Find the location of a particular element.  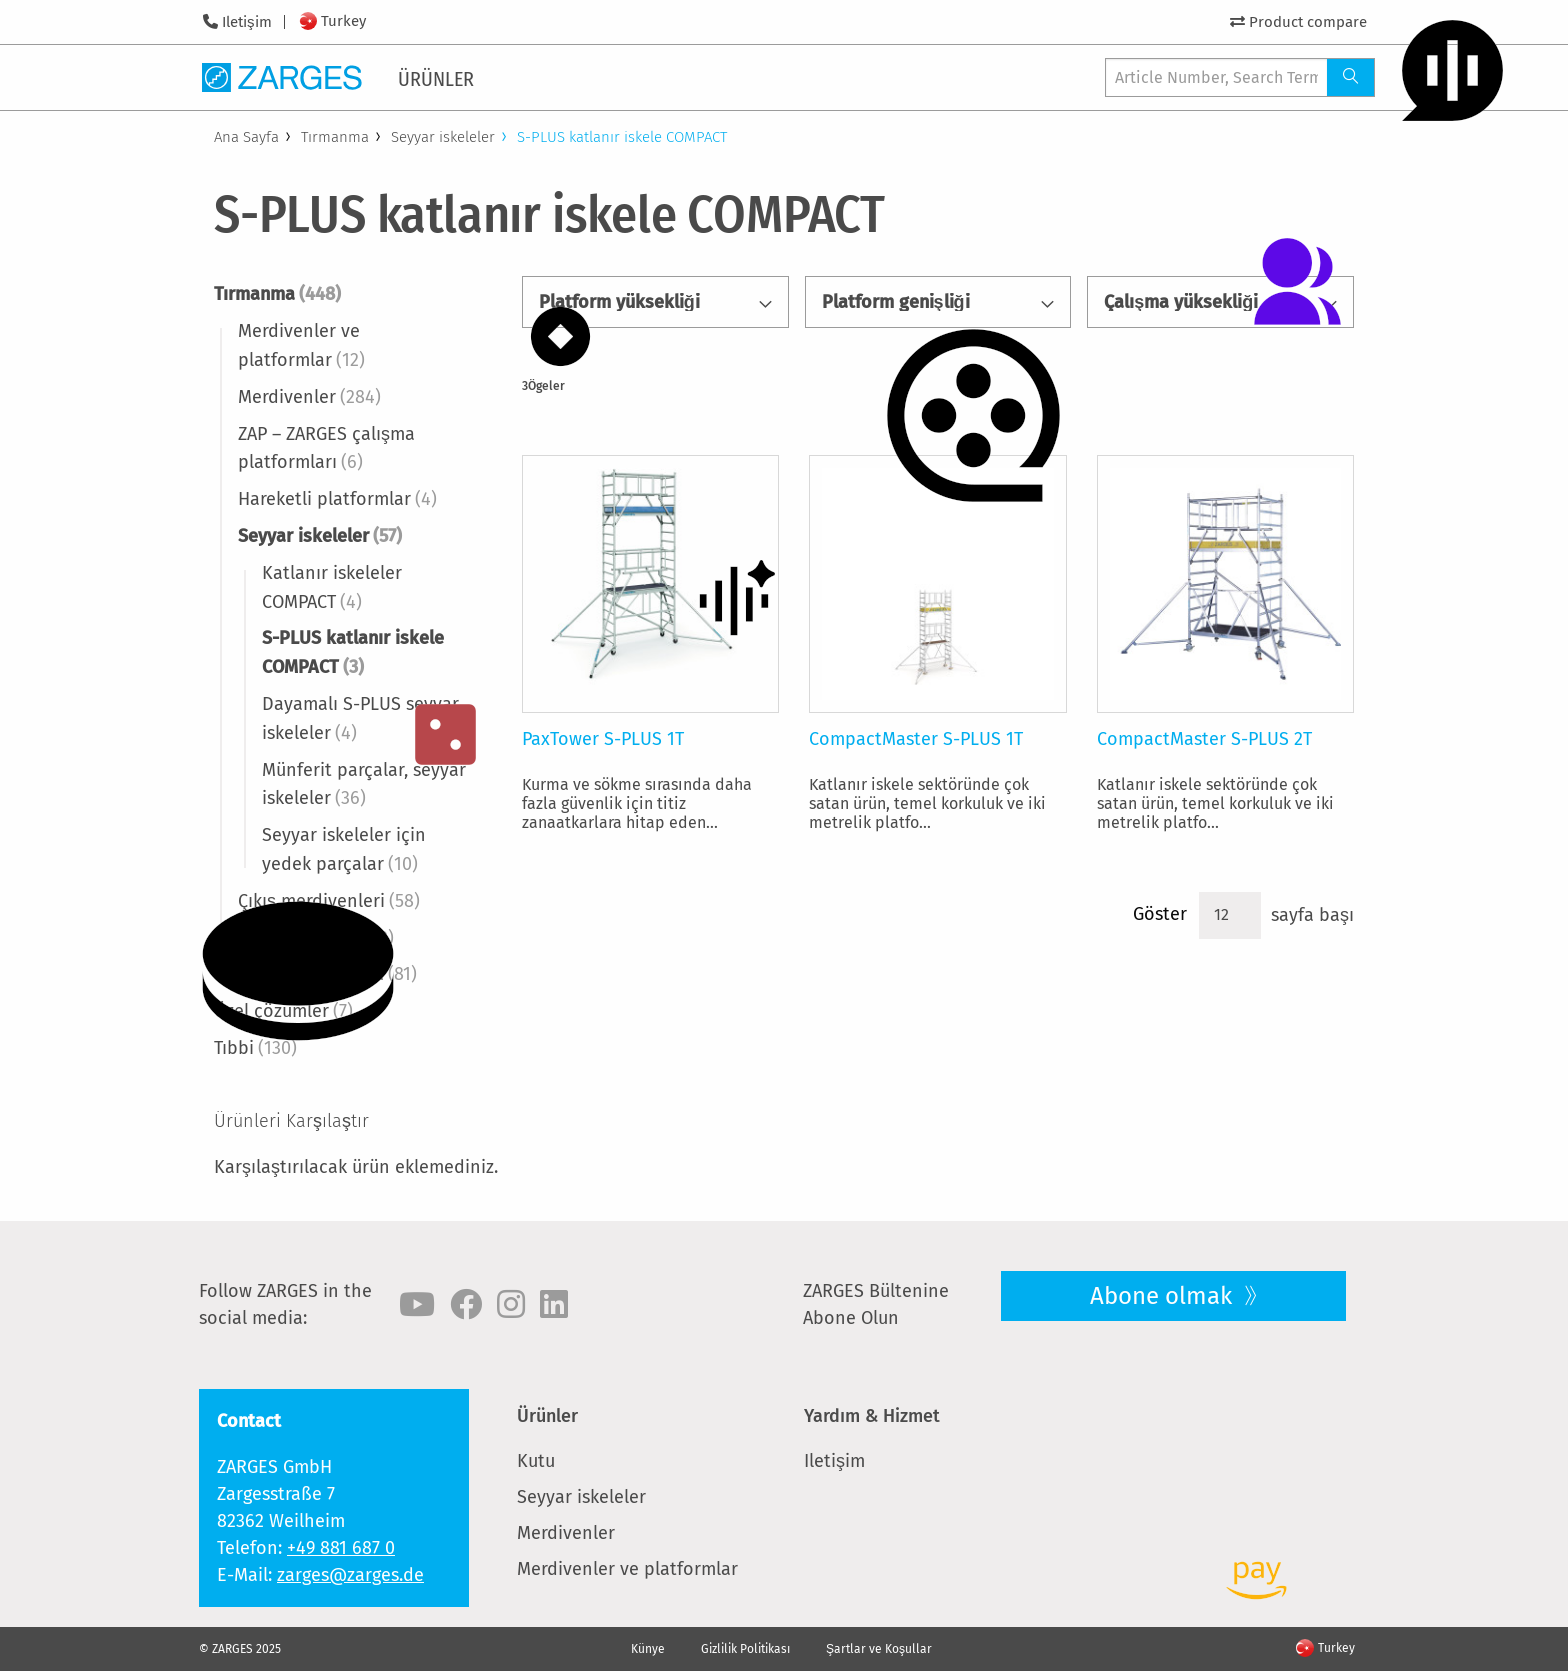

view group members is located at coordinates (1295, 283).